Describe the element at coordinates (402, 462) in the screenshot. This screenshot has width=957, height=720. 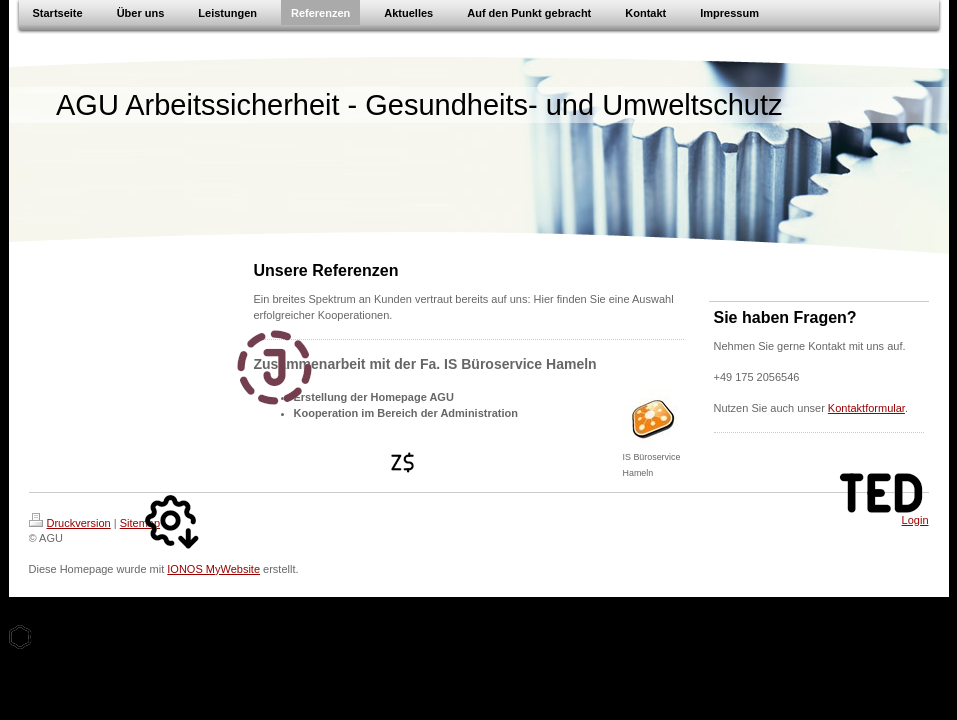
I see `indicates zimbabwean dollar currency` at that location.